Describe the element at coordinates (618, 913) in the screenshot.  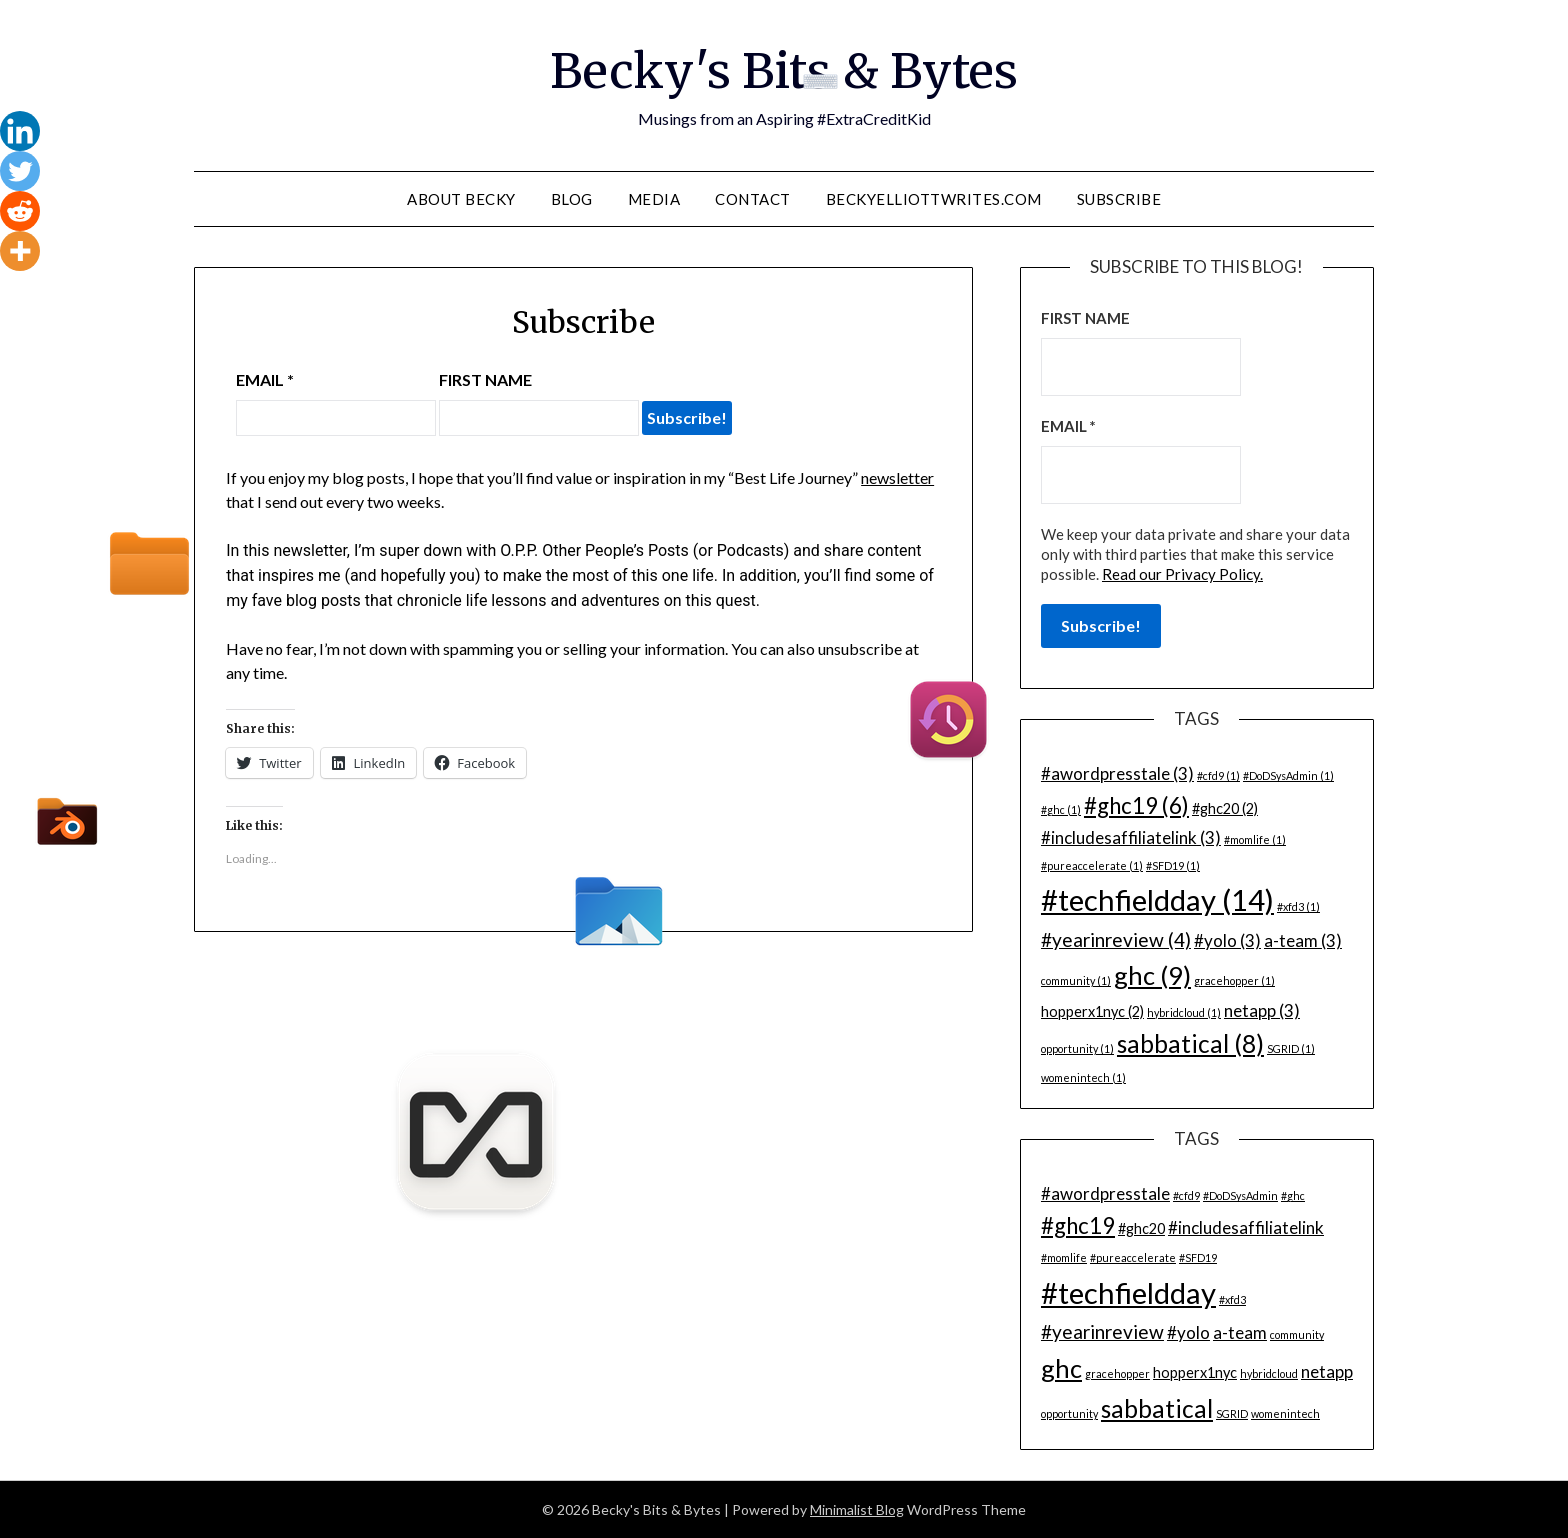
I see `open folder containing landscape or mountain photos` at that location.